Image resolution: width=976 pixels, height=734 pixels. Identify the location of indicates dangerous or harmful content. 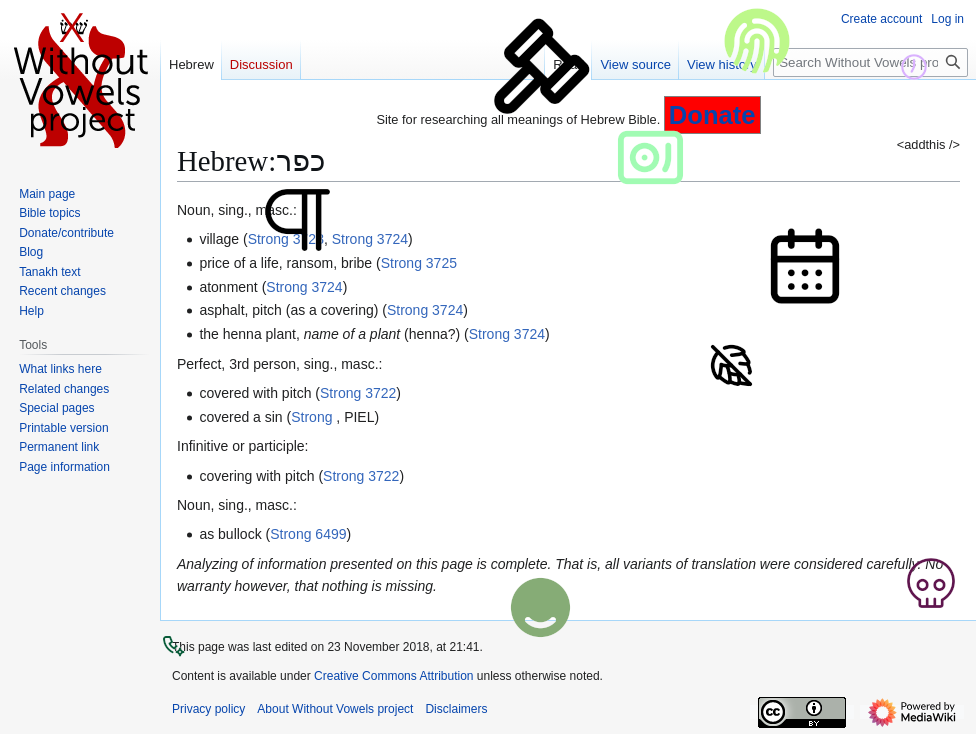
(931, 584).